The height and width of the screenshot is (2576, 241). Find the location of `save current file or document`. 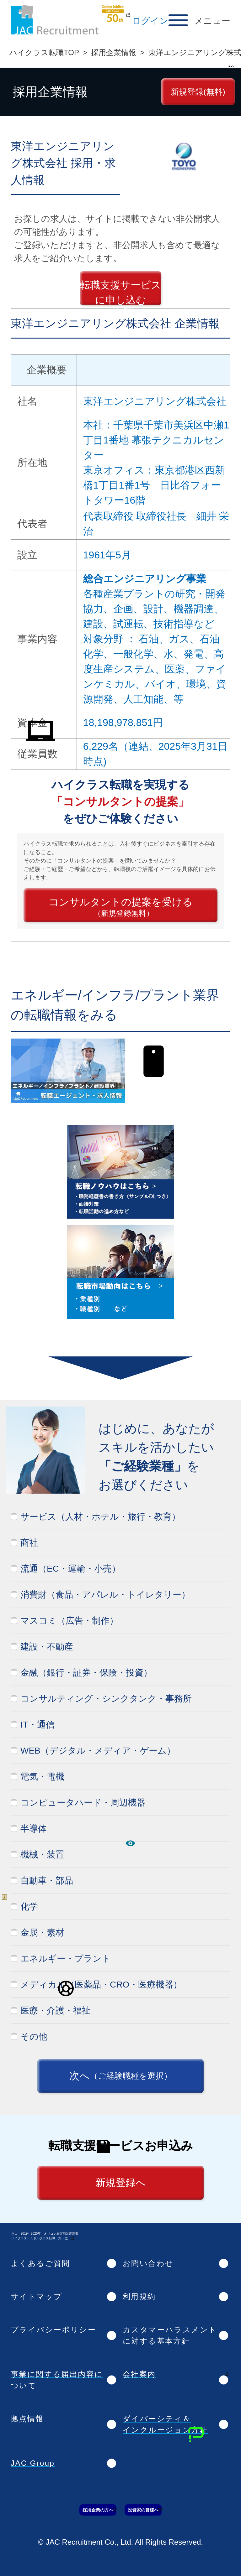

save current file or document is located at coordinates (103, 2146).